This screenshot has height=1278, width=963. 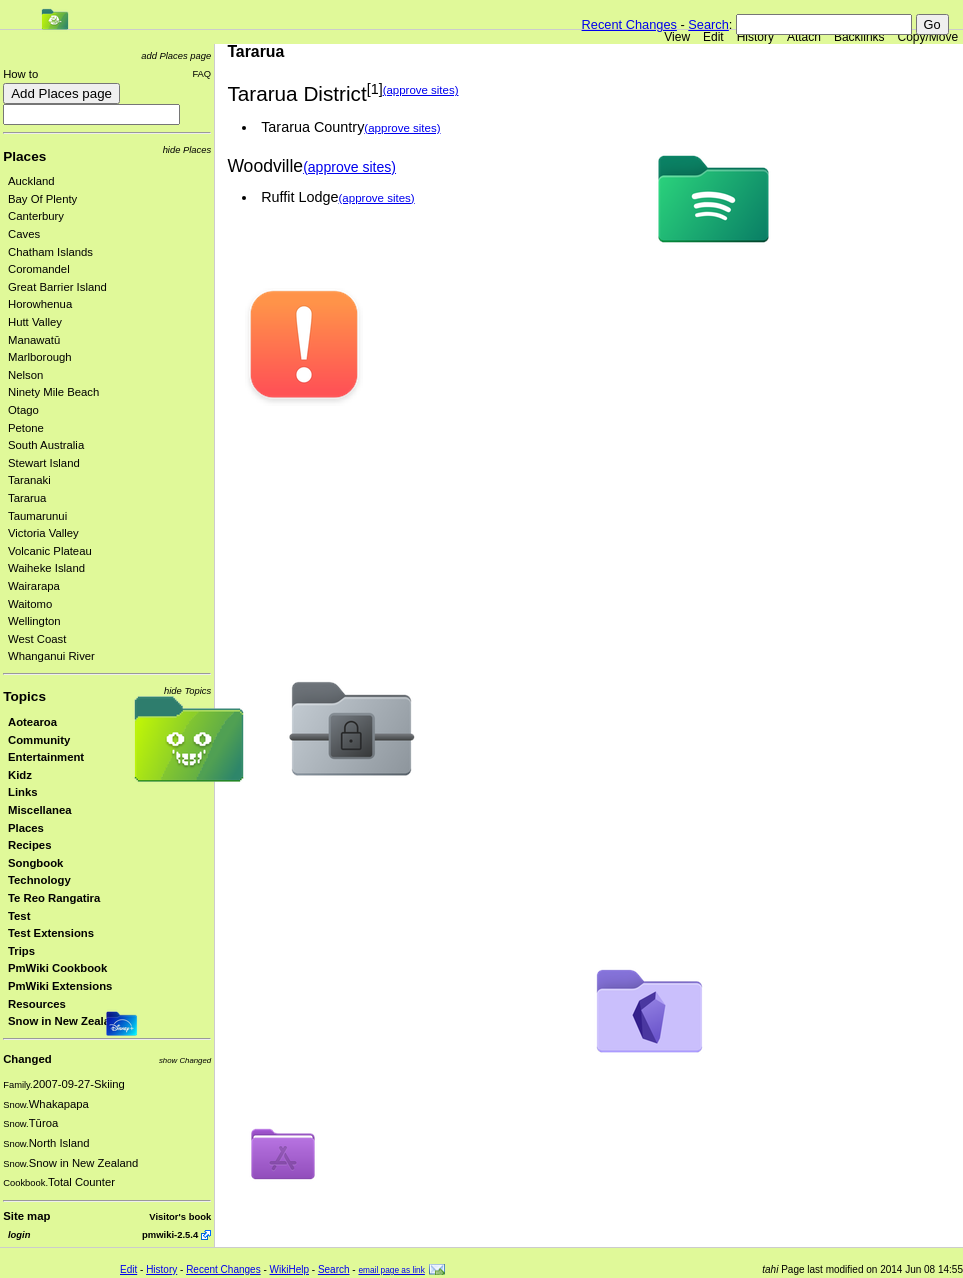 What do you see at coordinates (649, 1014) in the screenshot?
I see `open your obsidian vault folder` at bounding box center [649, 1014].